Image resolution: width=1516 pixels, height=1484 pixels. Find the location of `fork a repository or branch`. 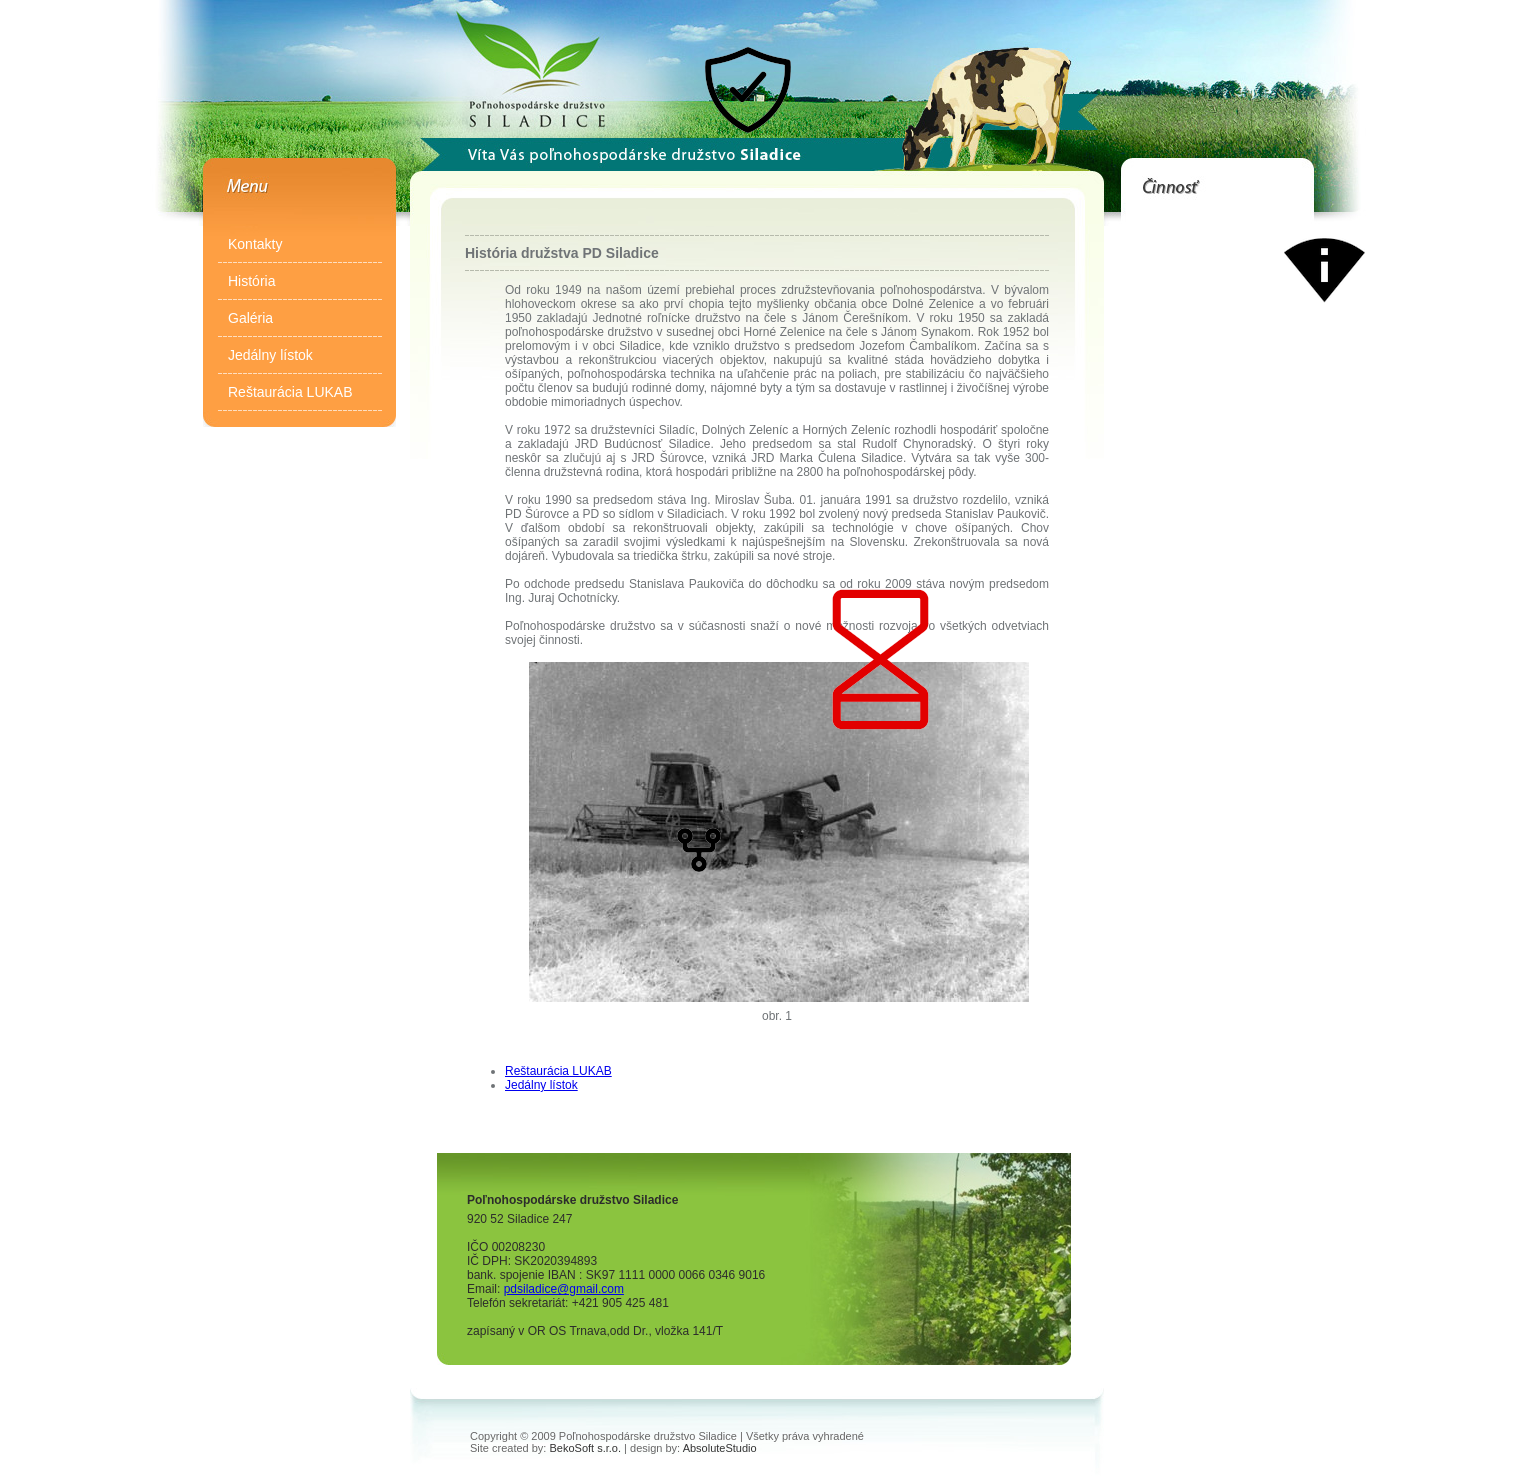

fork a repository or branch is located at coordinates (699, 850).